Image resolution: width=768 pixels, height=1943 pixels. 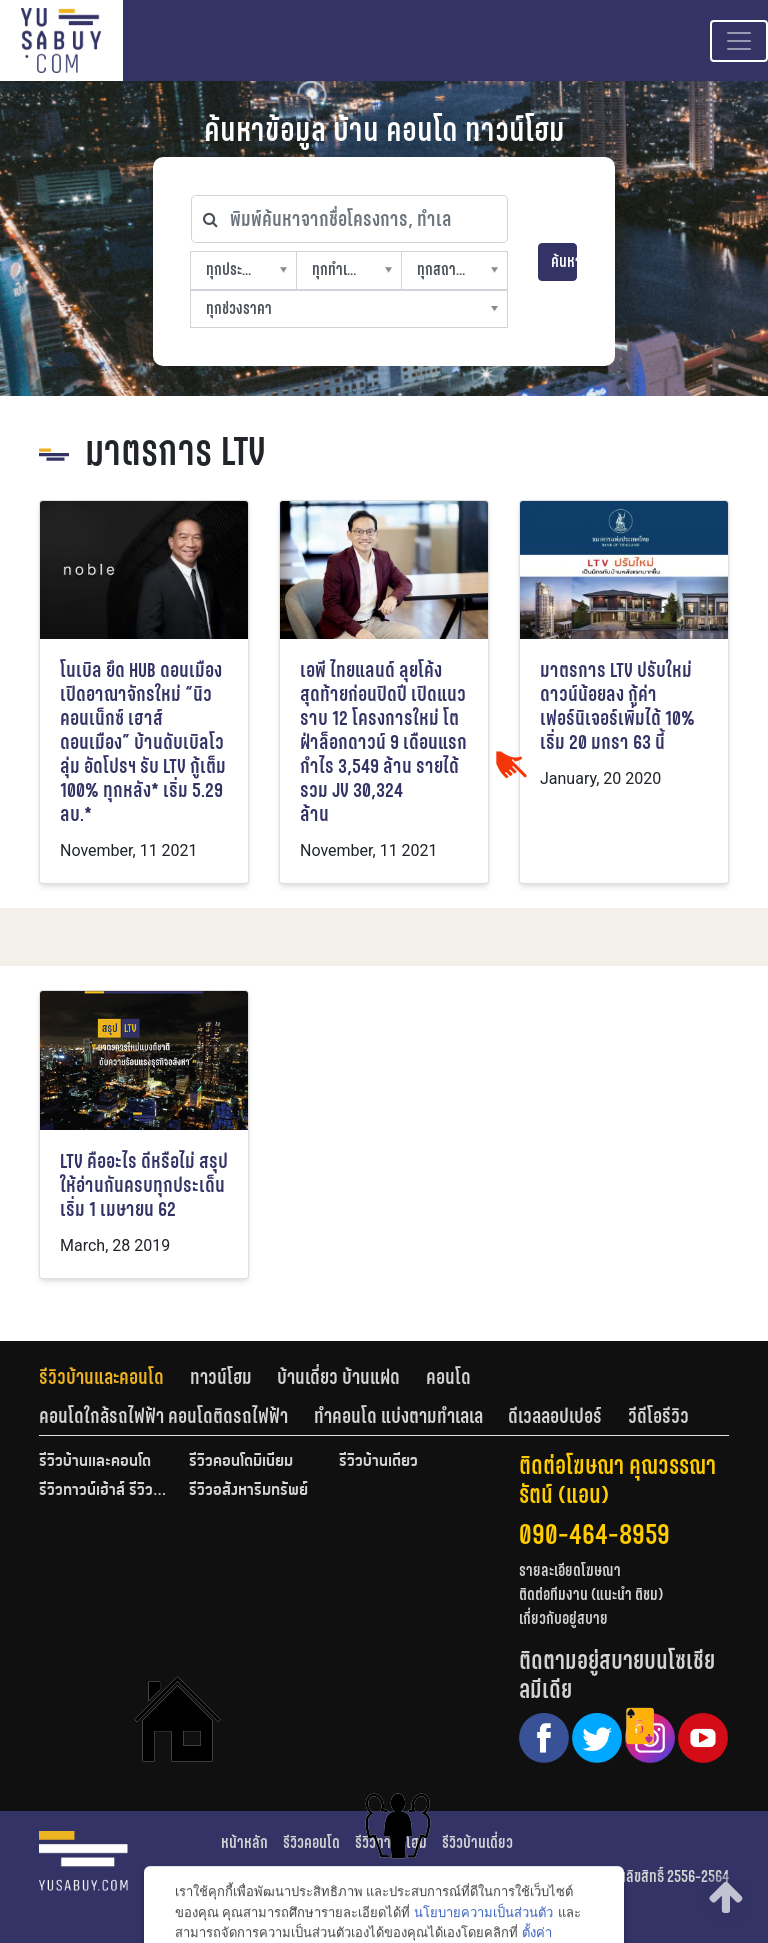 What do you see at coordinates (177, 1719) in the screenshot?
I see `navigate to home screen` at bounding box center [177, 1719].